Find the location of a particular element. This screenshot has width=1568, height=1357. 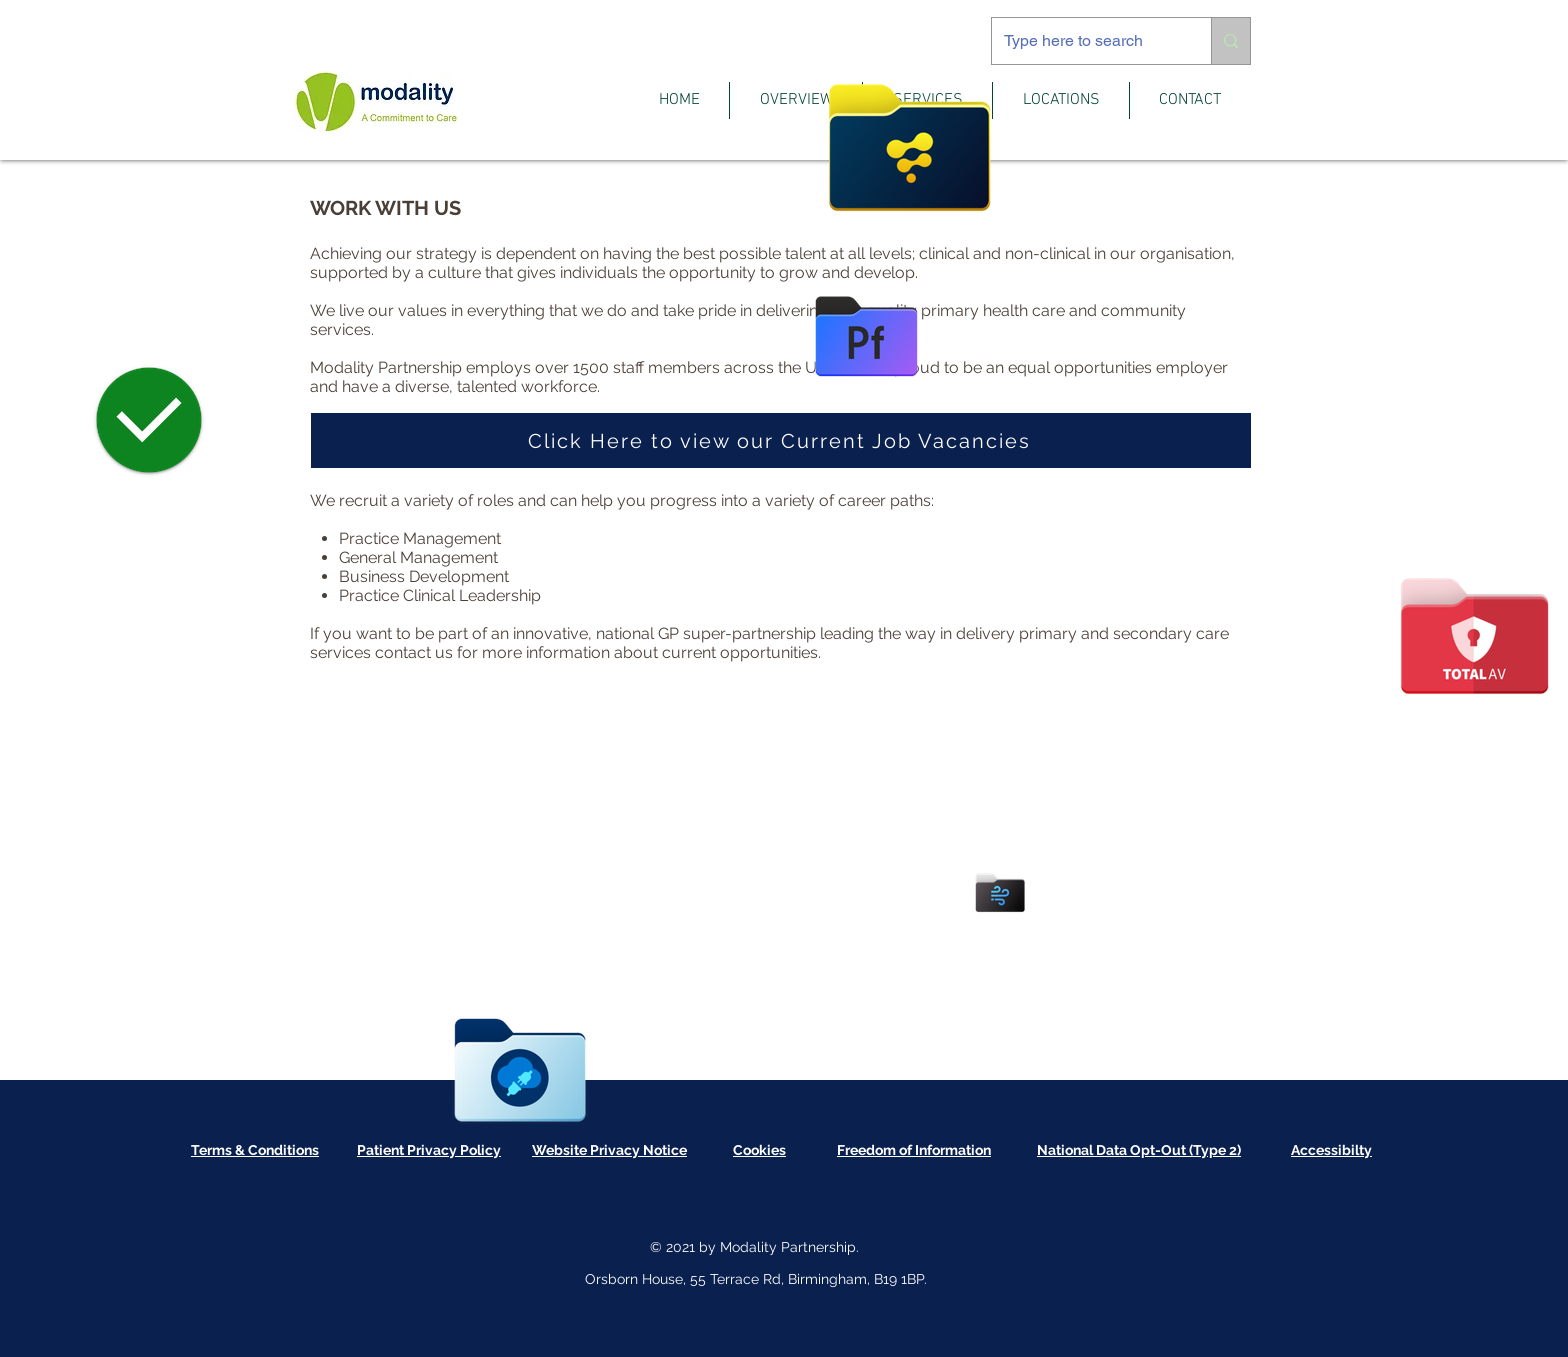

open windicss project folder is located at coordinates (1000, 894).